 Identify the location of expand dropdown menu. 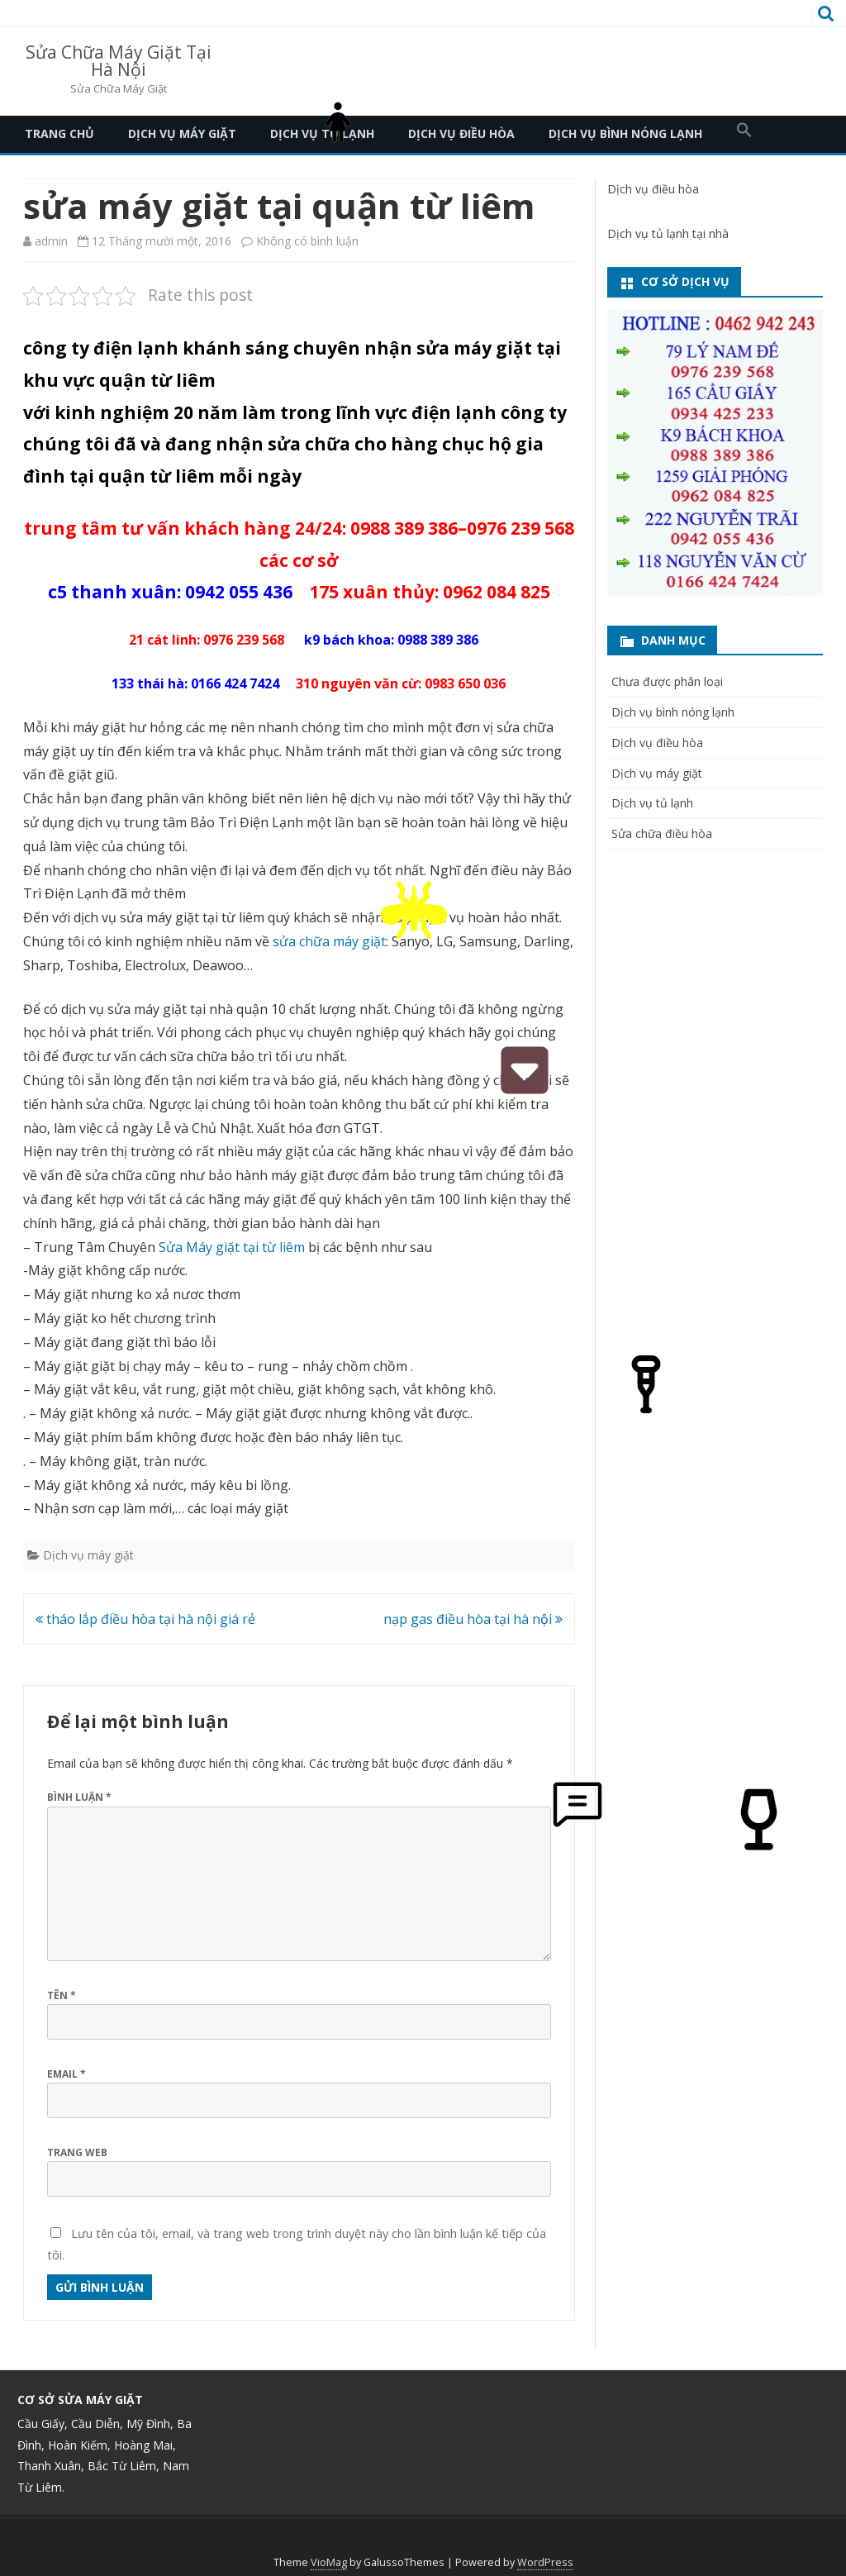
(525, 1070).